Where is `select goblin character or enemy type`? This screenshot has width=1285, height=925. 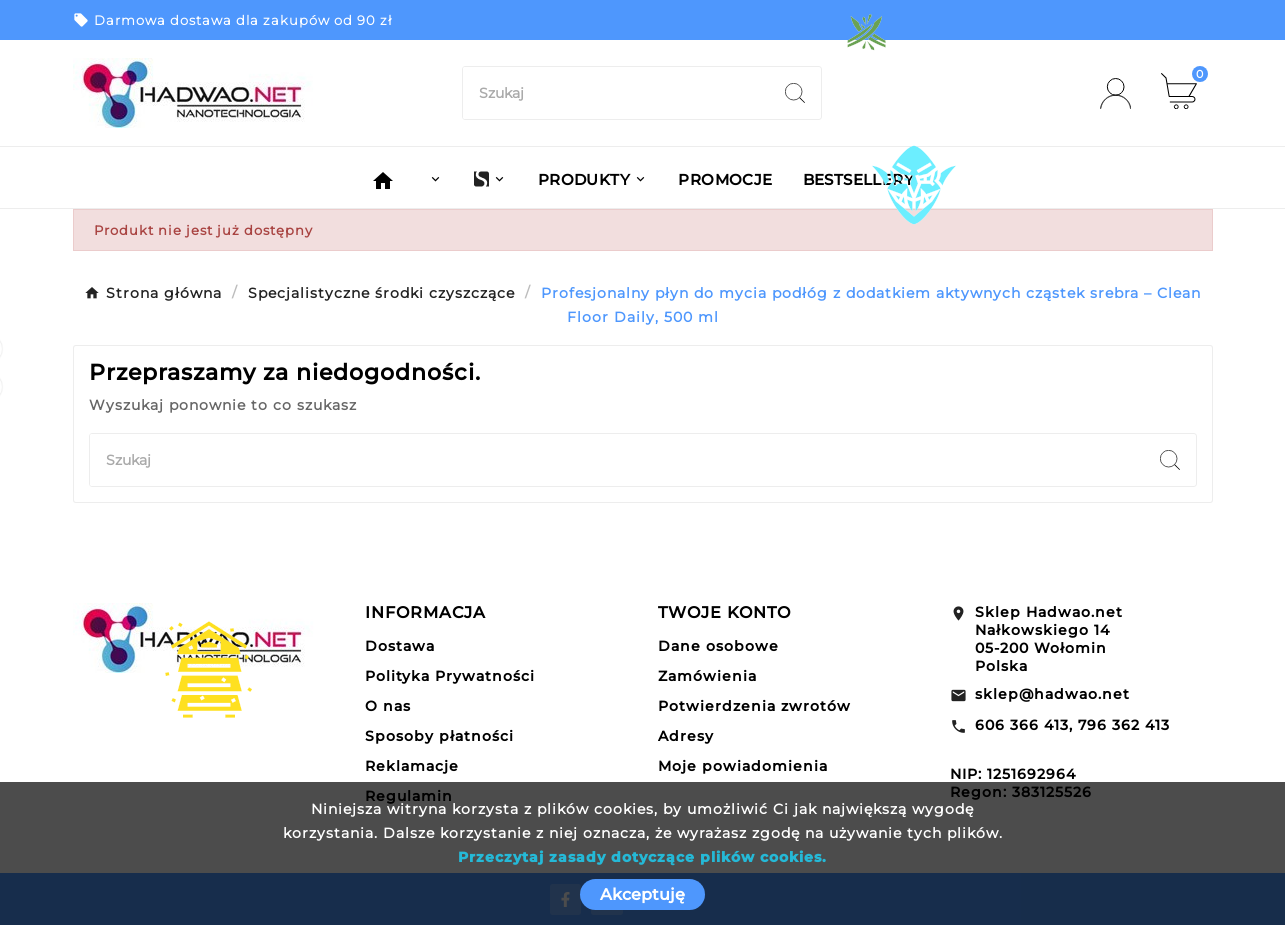 select goblin character or enemy type is located at coordinates (914, 185).